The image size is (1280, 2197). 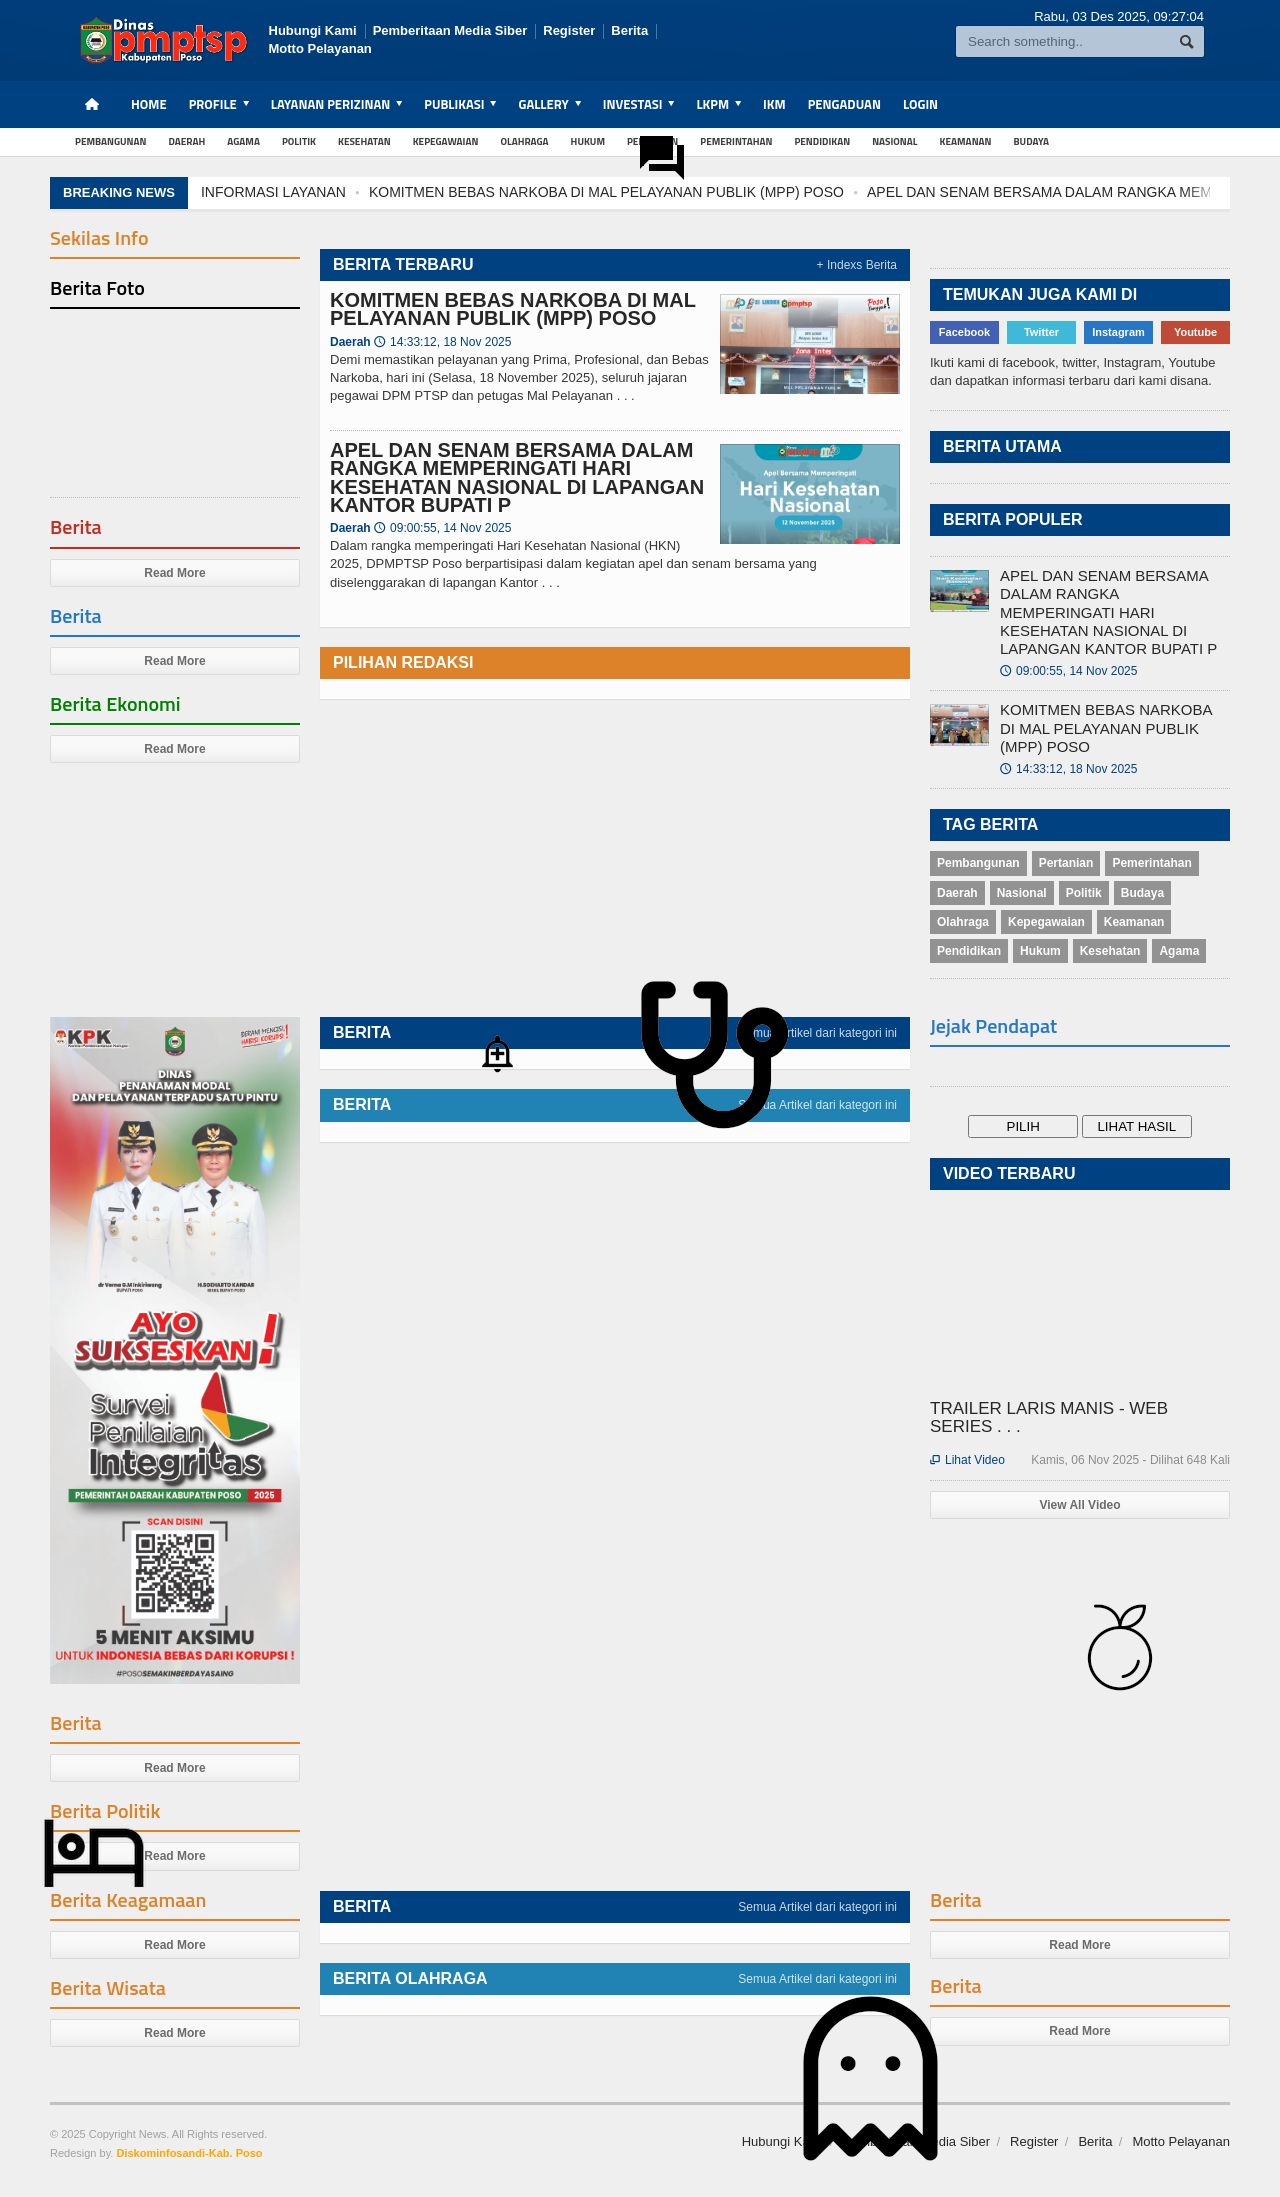 What do you see at coordinates (870, 2078) in the screenshot?
I see `toggle incognito or ghost mode` at bounding box center [870, 2078].